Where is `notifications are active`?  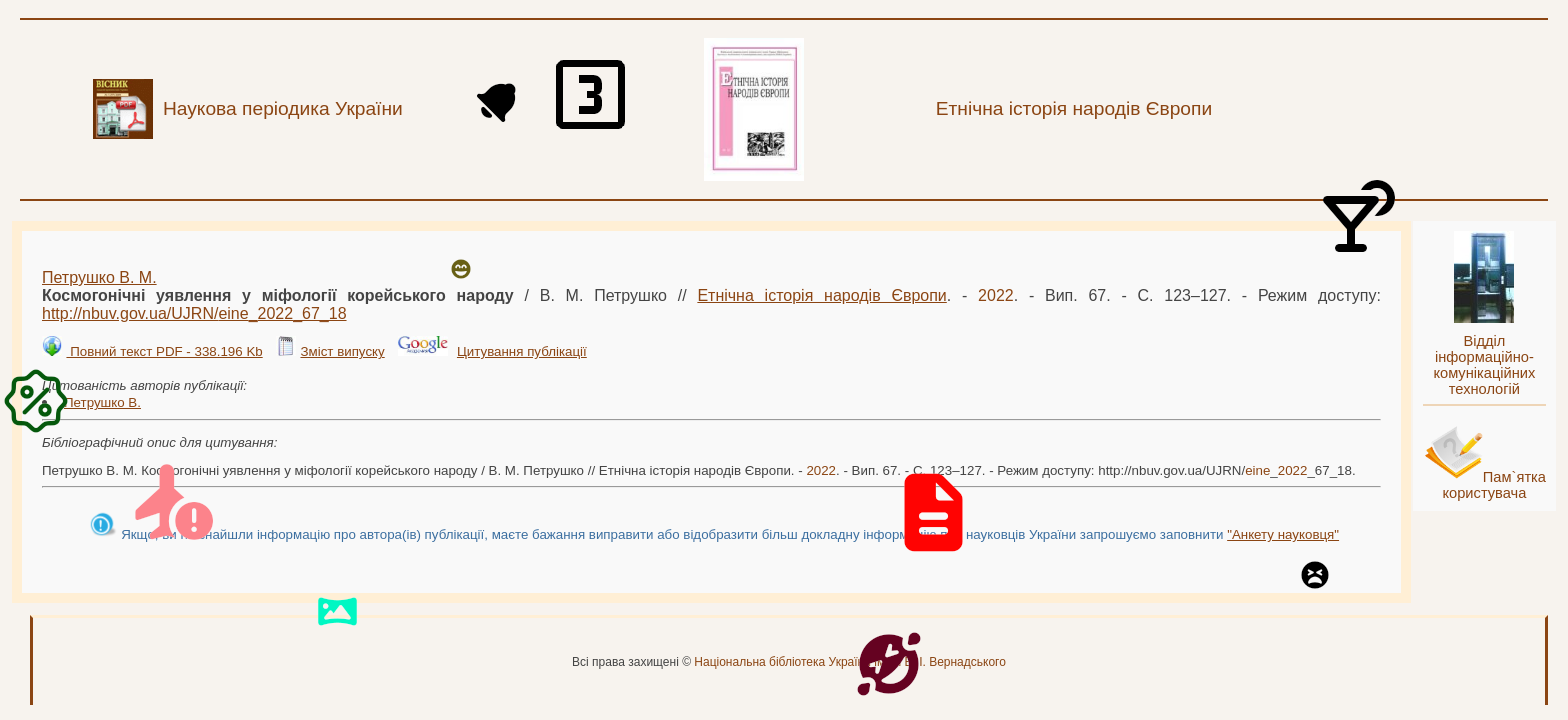
notifications are active is located at coordinates (496, 102).